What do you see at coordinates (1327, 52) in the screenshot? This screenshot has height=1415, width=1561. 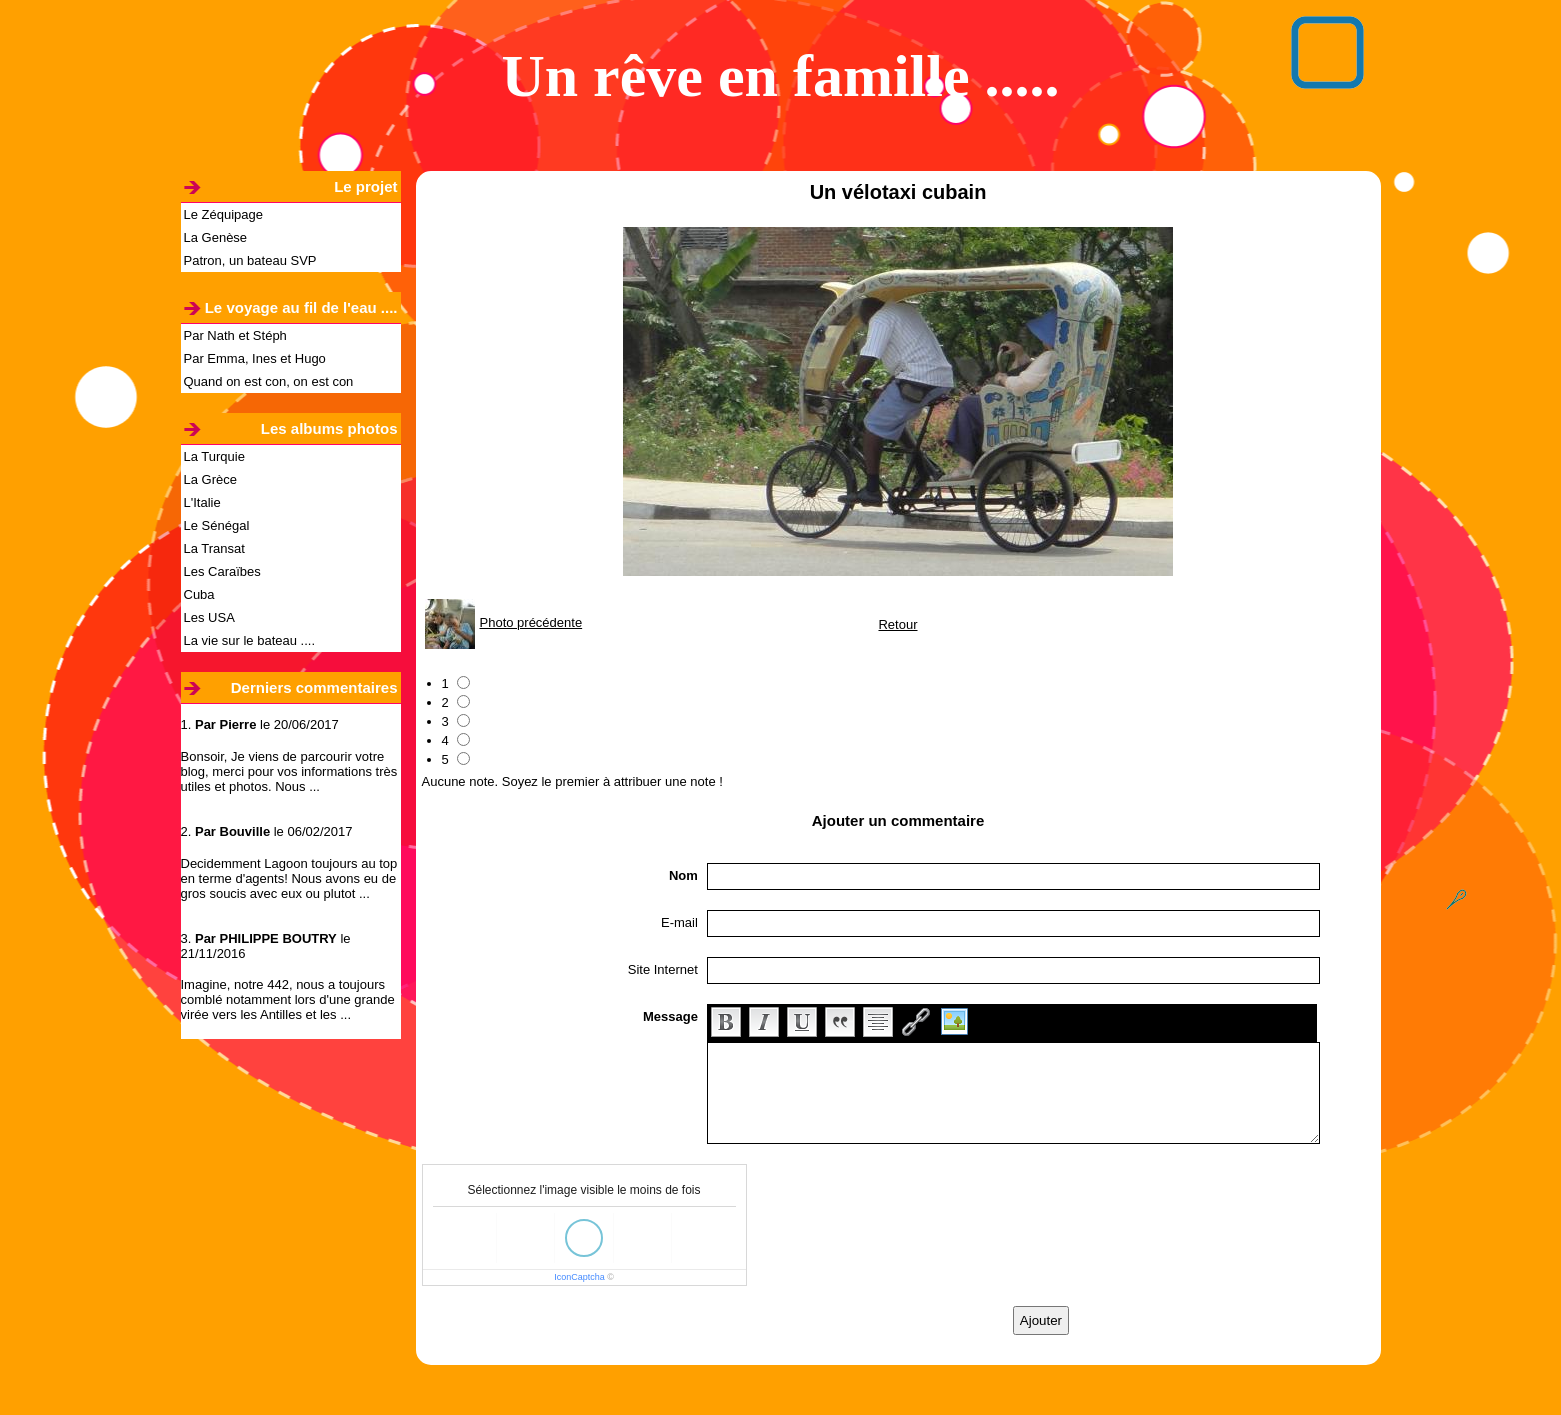 I see `indicates tumble dry setting for laundry` at bounding box center [1327, 52].